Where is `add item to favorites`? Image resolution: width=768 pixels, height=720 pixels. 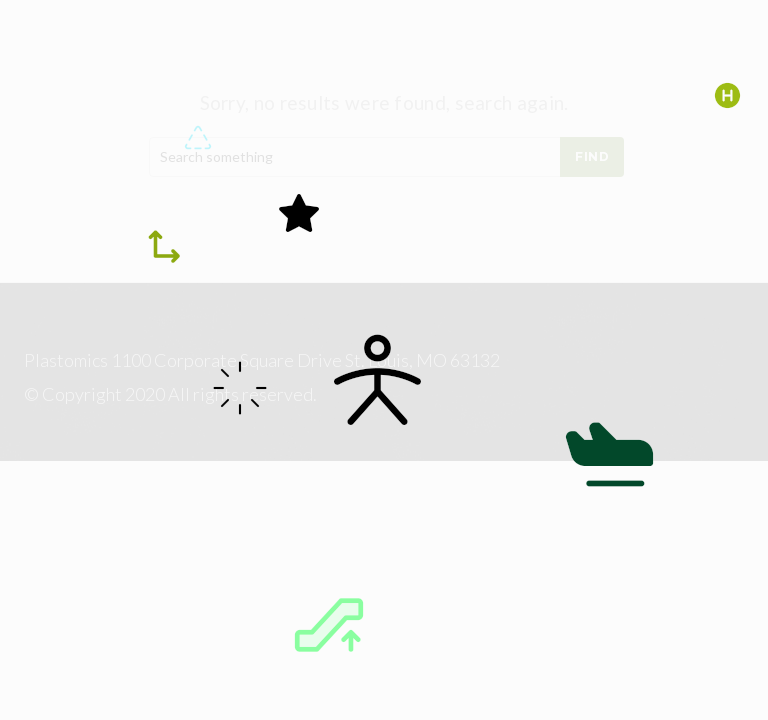
add item to favorites is located at coordinates (299, 214).